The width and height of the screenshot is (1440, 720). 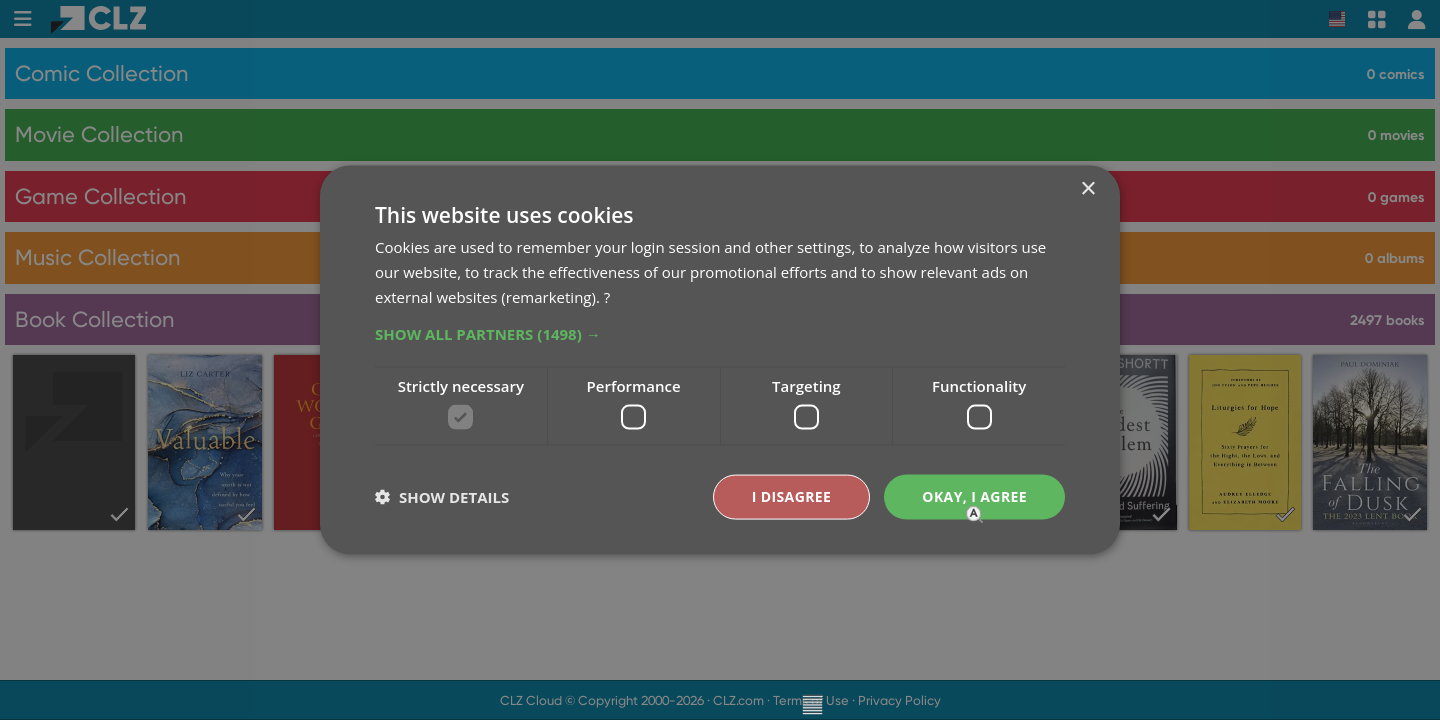 I want to click on justify text to fill the full width, so click(x=812, y=704).